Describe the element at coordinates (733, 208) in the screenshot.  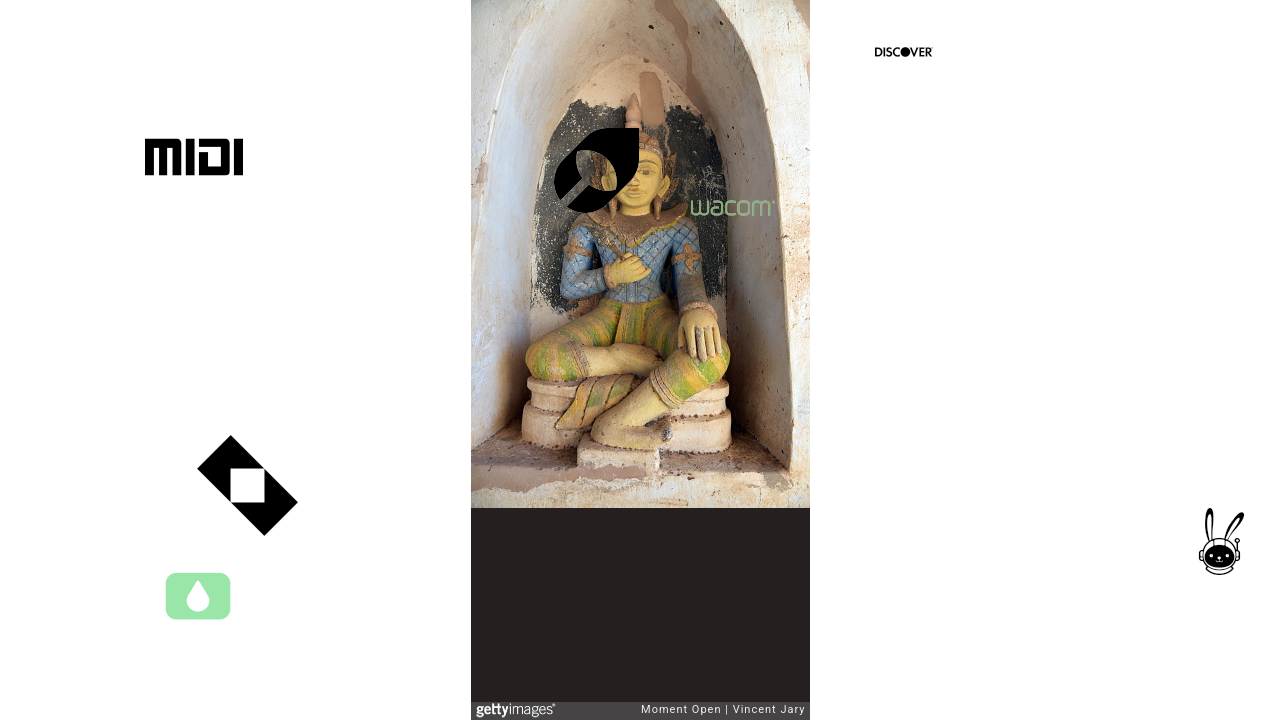
I see `wacom brand logo` at that location.